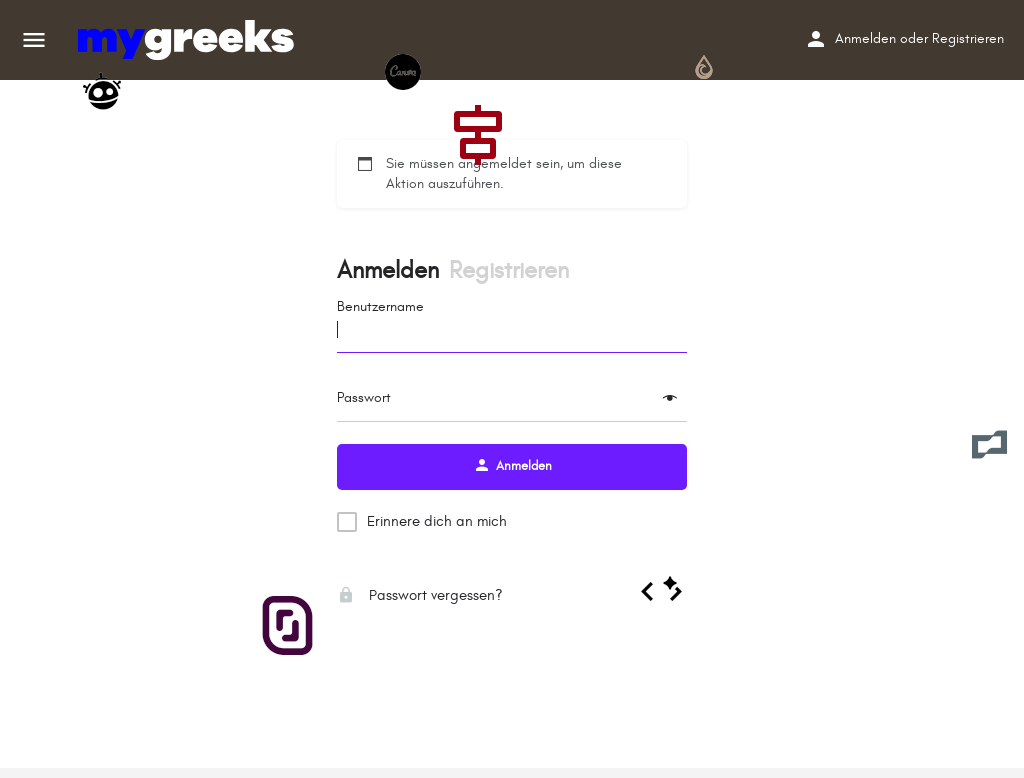  Describe the element at coordinates (661, 591) in the screenshot. I see `access AI-powered code assistance` at that location.